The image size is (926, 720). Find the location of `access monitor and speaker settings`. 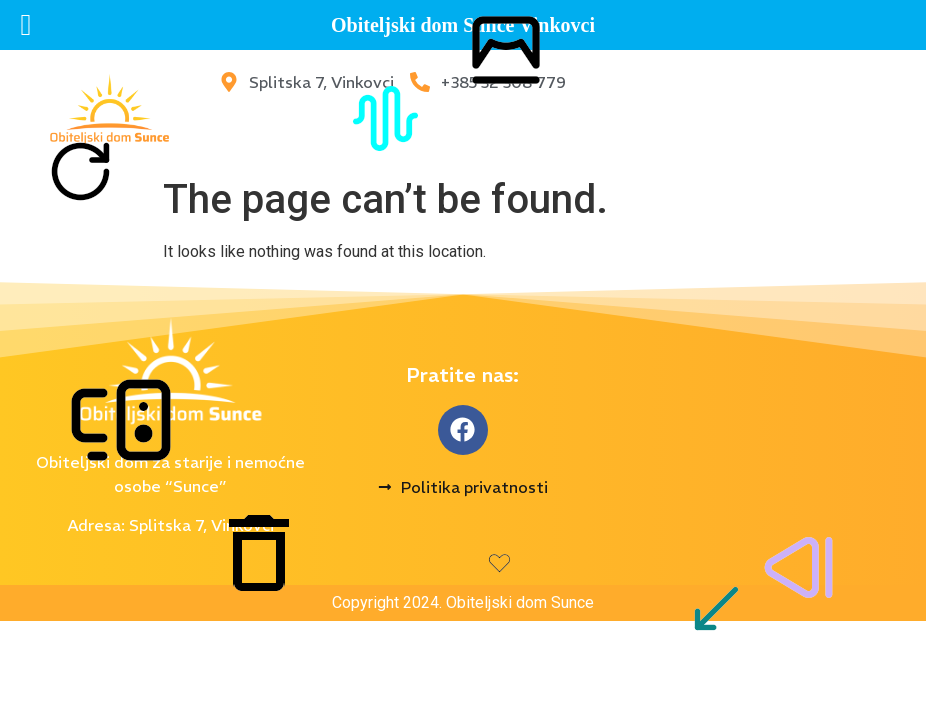

access monitor and speaker settings is located at coordinates (121, 420).